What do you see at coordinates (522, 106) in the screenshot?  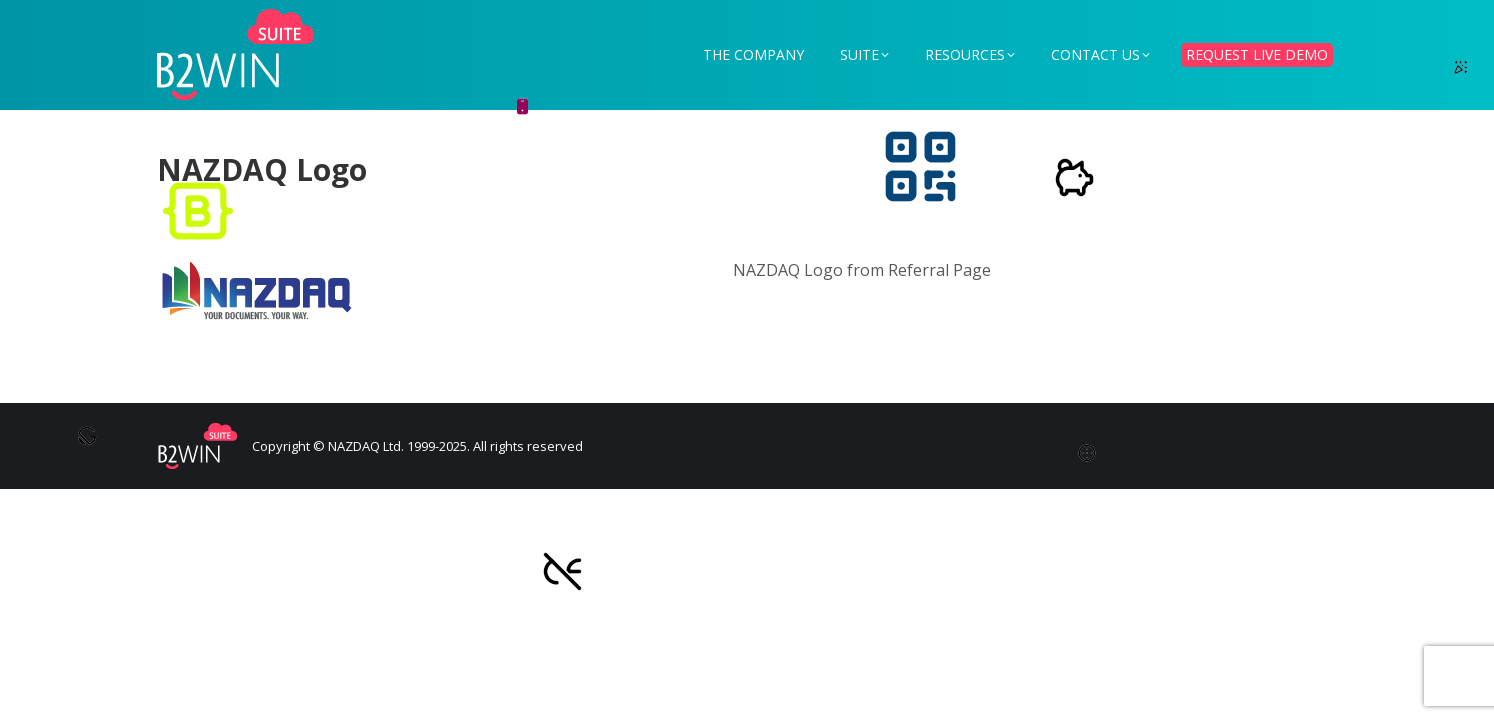 I see `switch to mobile view` at bounding box center [522, 106].